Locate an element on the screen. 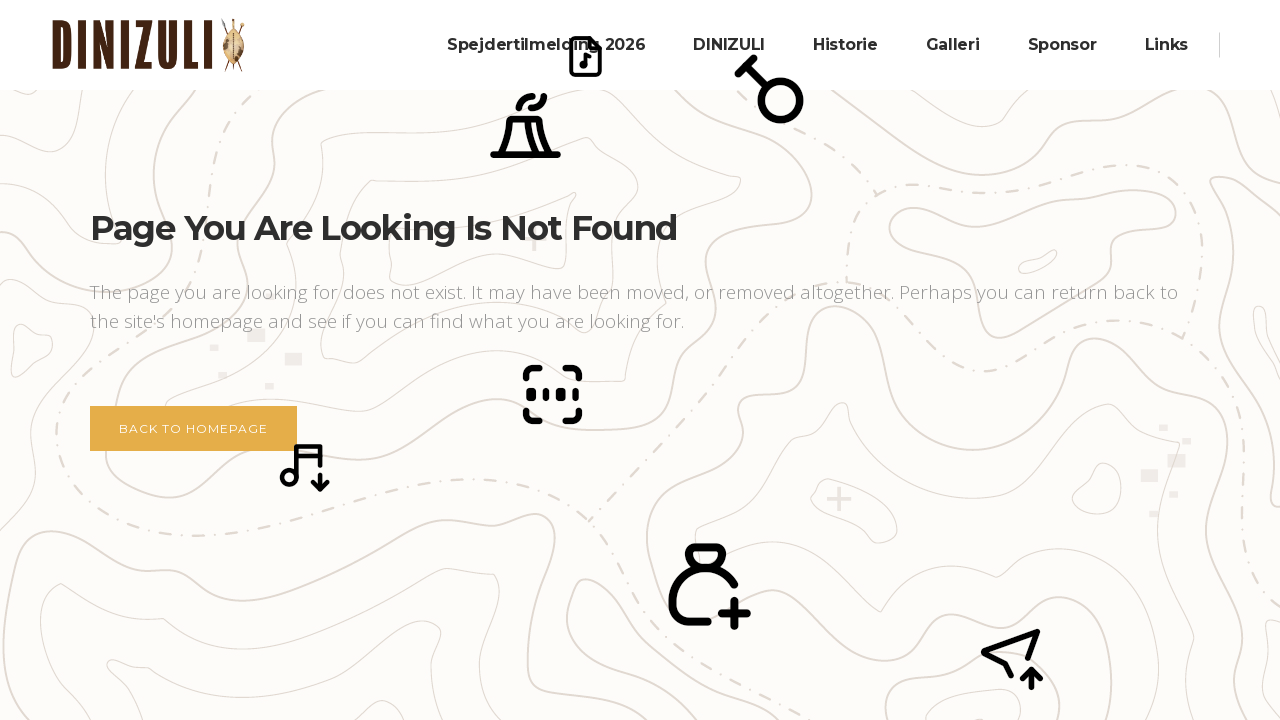  view nuclear power plant information is located at coordinates (525, 129).